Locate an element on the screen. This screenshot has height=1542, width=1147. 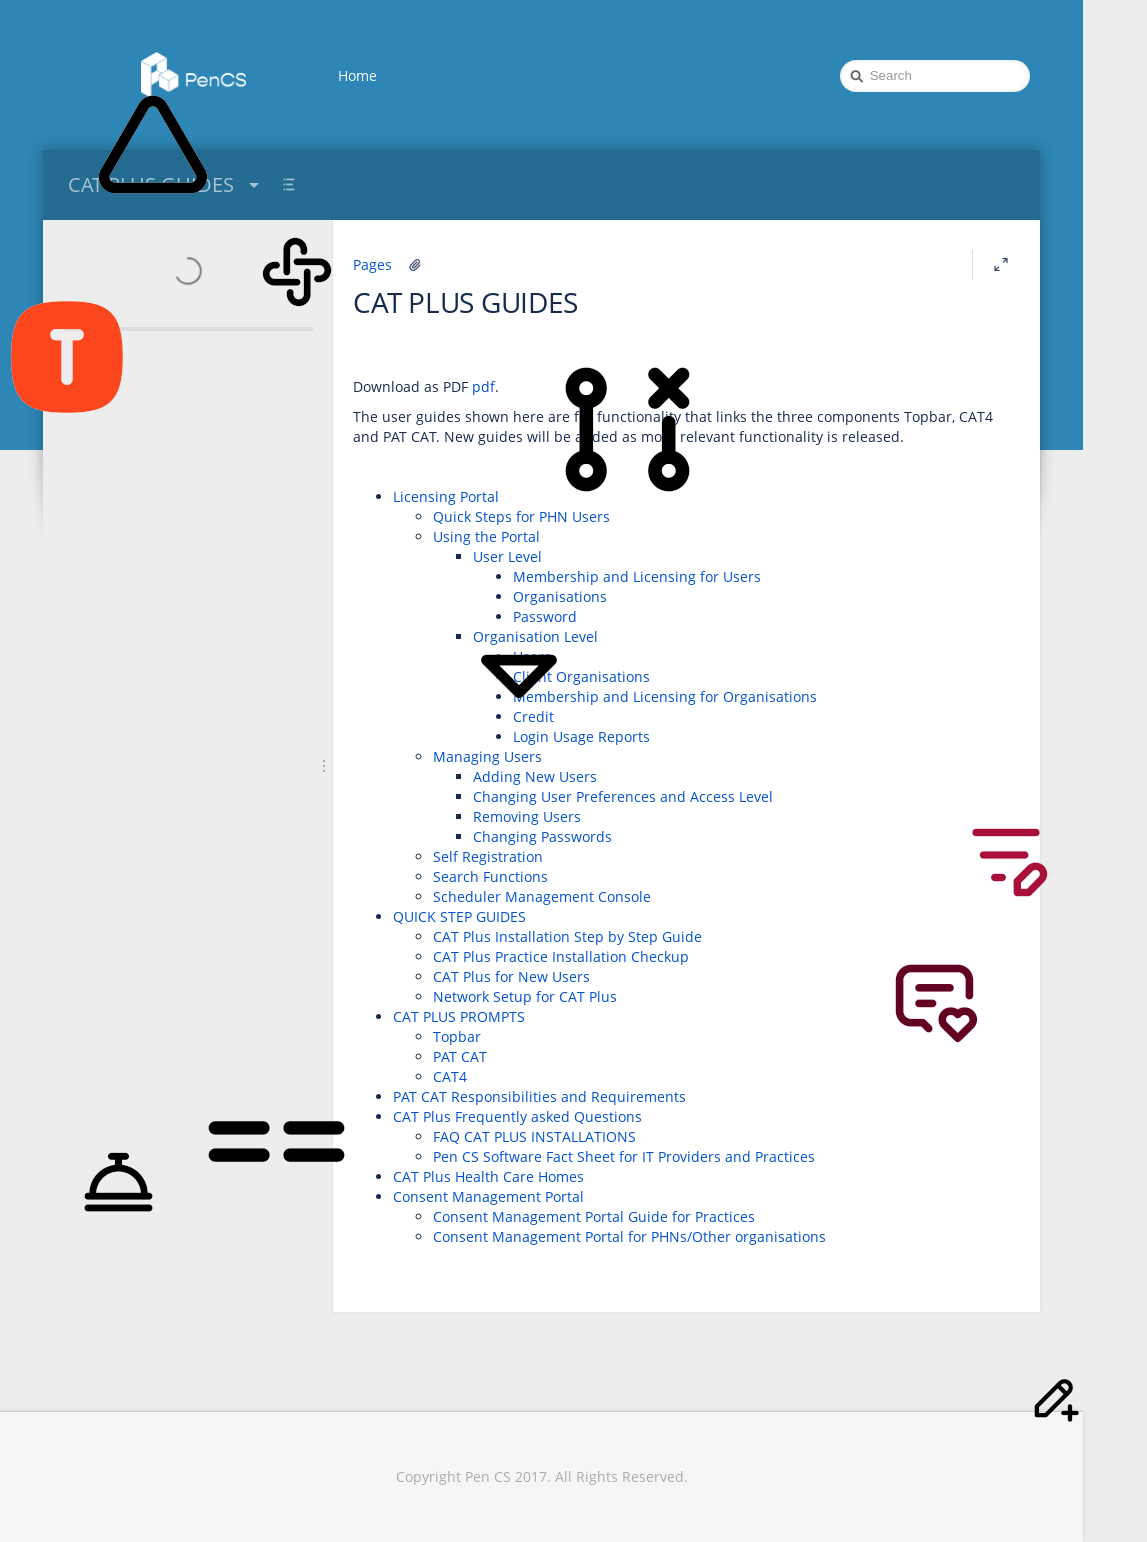
access API application settings is located at coordinates (297, 272).